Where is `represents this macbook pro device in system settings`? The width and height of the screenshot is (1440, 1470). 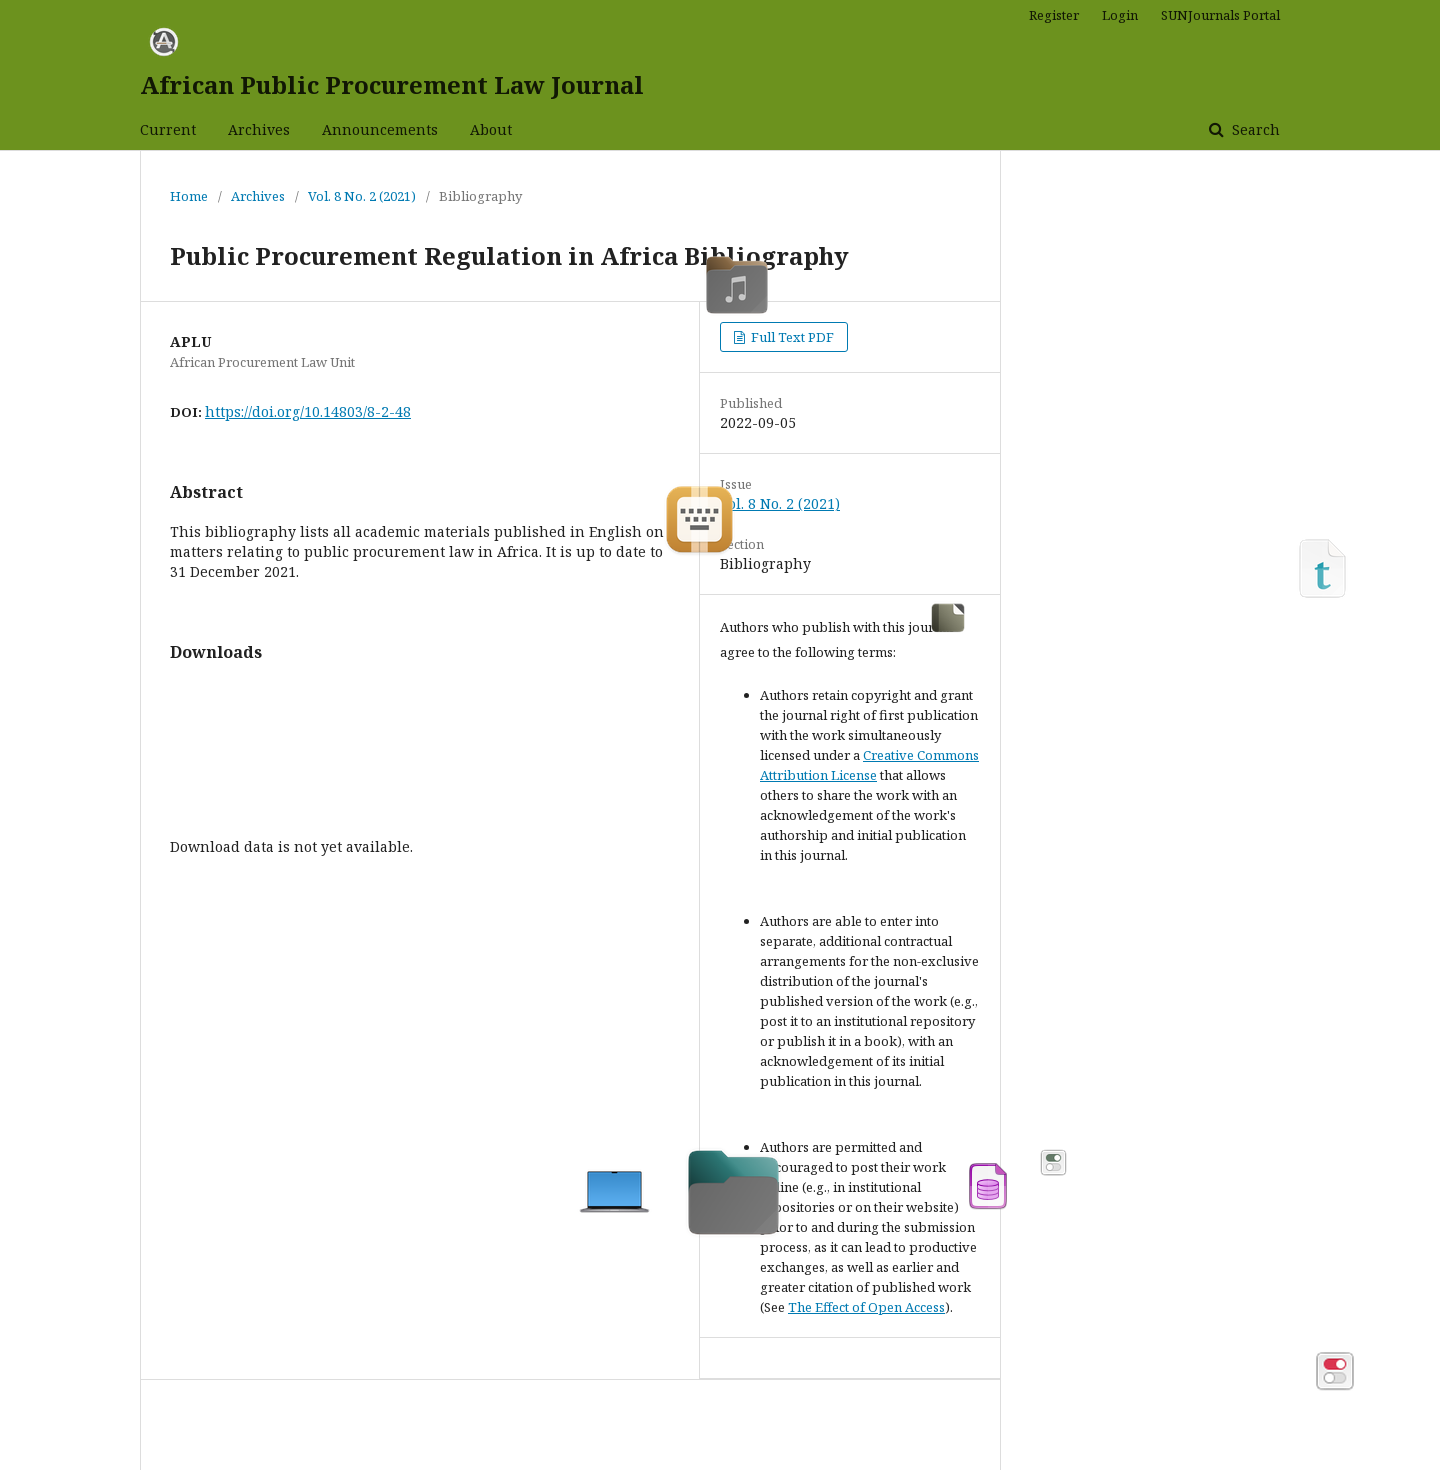 represents this macbook pro device in system settings is located at coordinates (614, 1189).